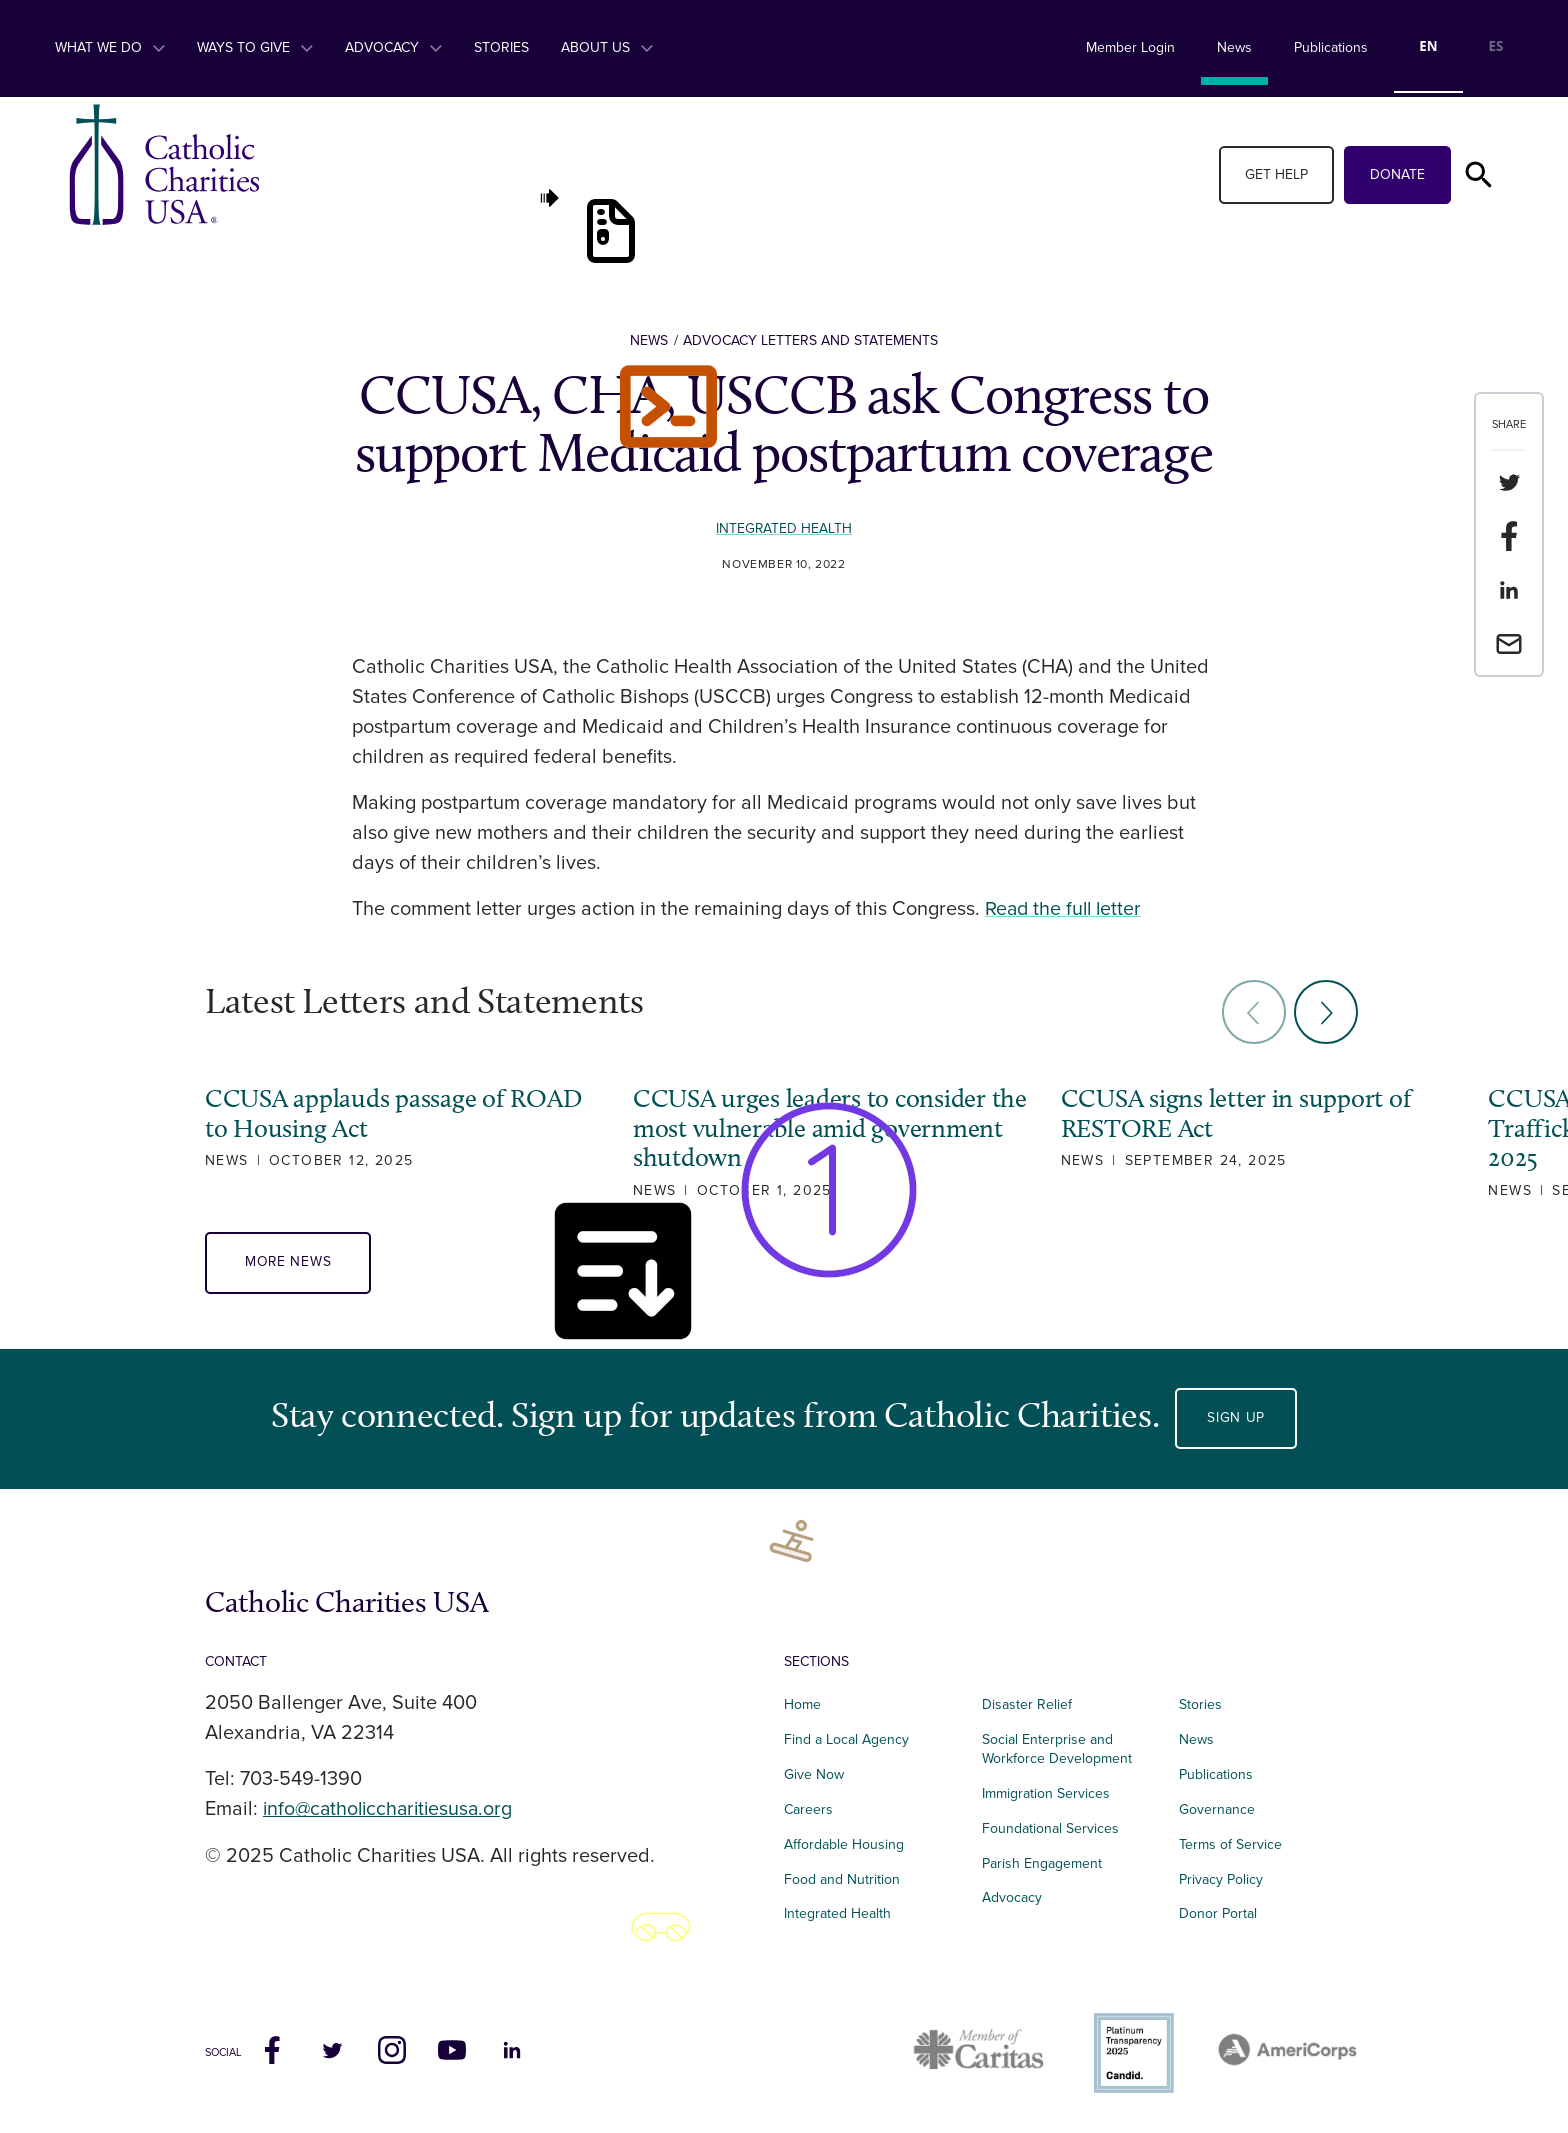  Describe the element at coordinates (794, 1541) in the screenshot. I see `access snowboarding or winter sports content` at that location.